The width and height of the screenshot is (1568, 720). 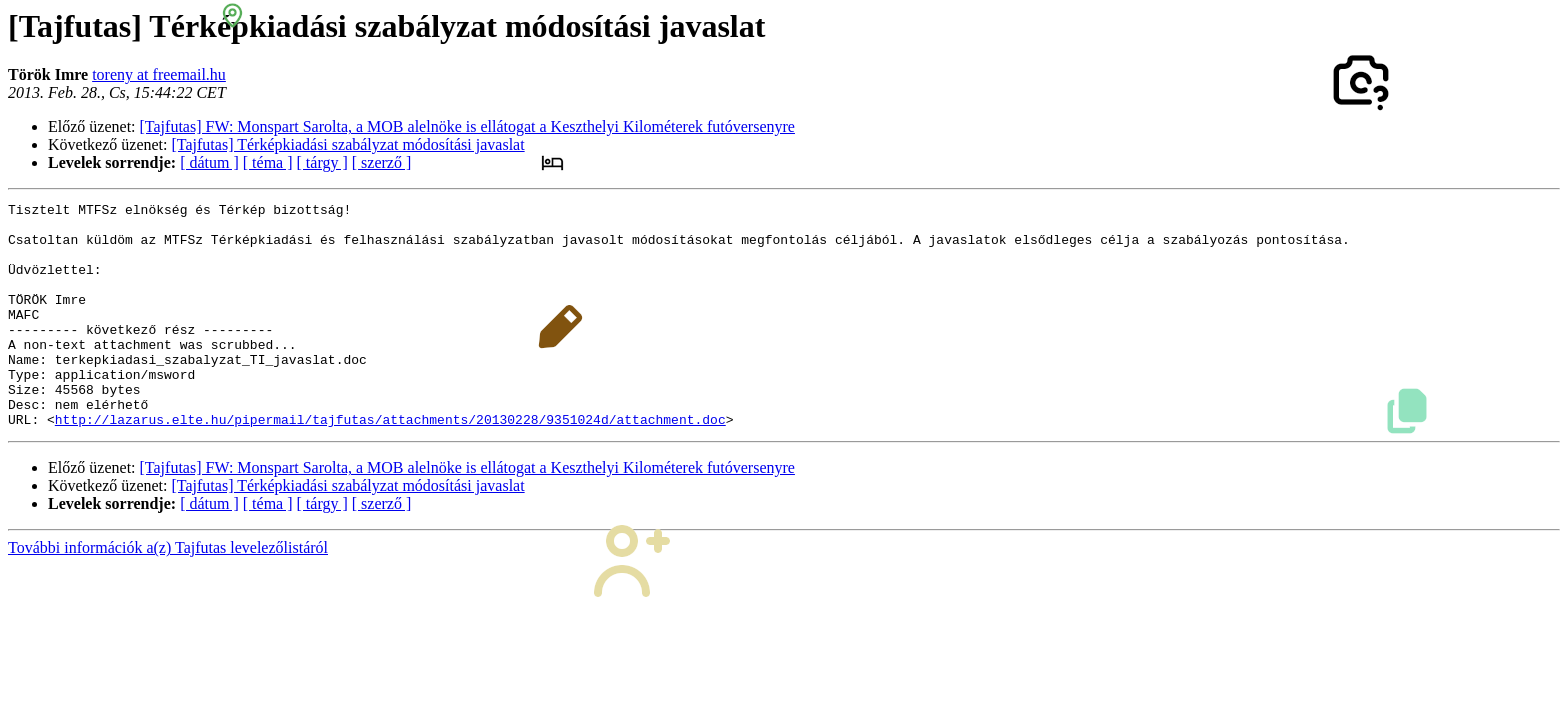 I want to click on copy to clipboard, so click(x=1407, y=411).